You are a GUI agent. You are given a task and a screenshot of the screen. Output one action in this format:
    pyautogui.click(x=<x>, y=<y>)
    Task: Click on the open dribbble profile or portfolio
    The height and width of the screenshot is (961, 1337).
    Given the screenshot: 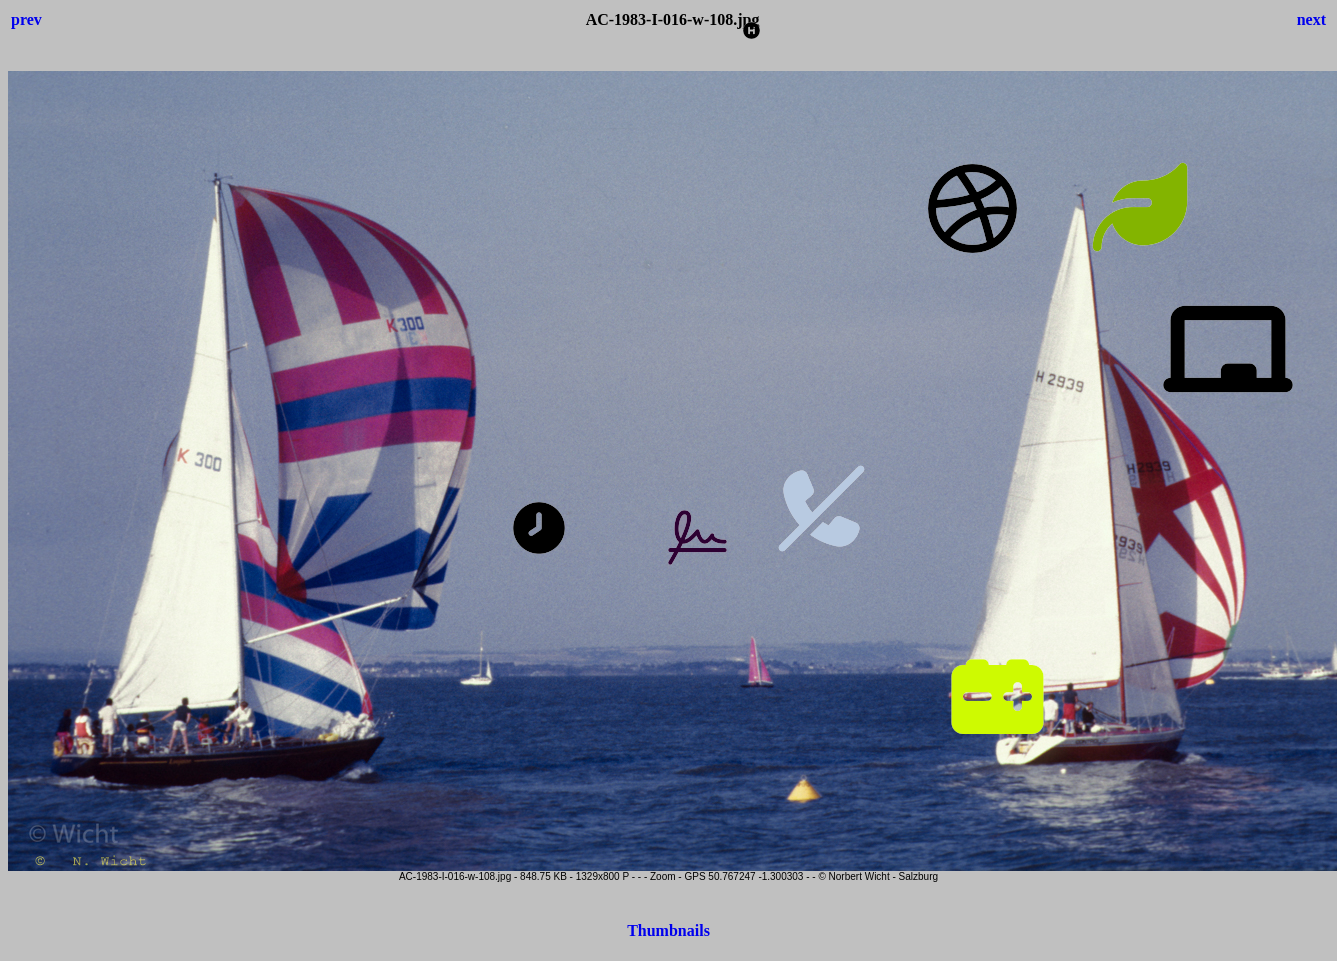 What is the action you would take?
    pyautogui.click(x=972, y=208)
    